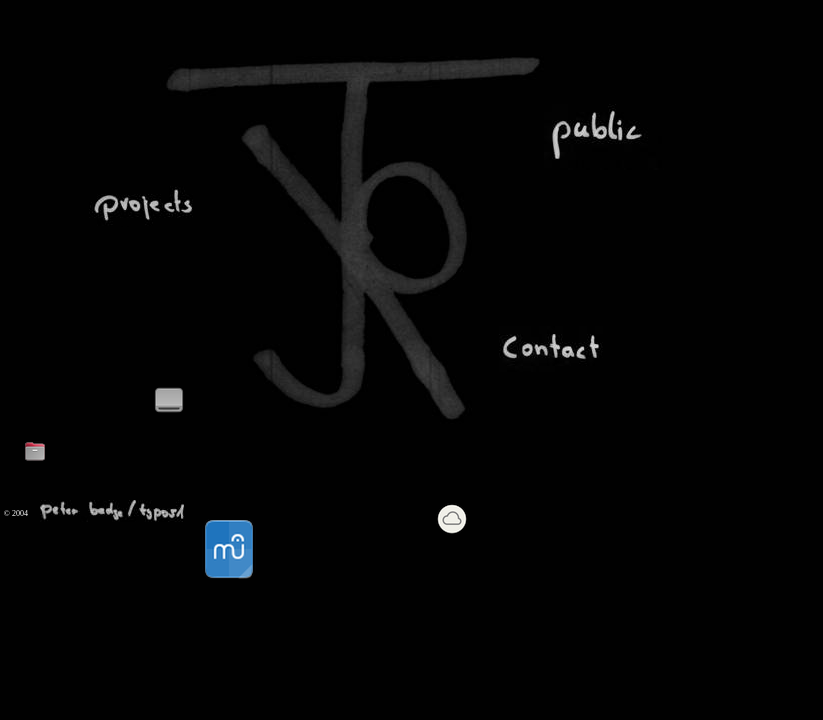 This screenshot has height=720, width=823. Describe the element at coordinates (229, 549) in the screenshot. I see `open a MuseScore 3 music notation file` at that location.